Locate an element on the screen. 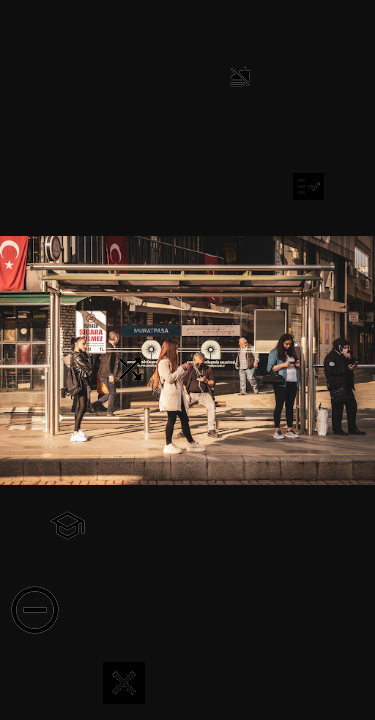  indicates food or eating is not allowed is located at coordinates (240, 76).